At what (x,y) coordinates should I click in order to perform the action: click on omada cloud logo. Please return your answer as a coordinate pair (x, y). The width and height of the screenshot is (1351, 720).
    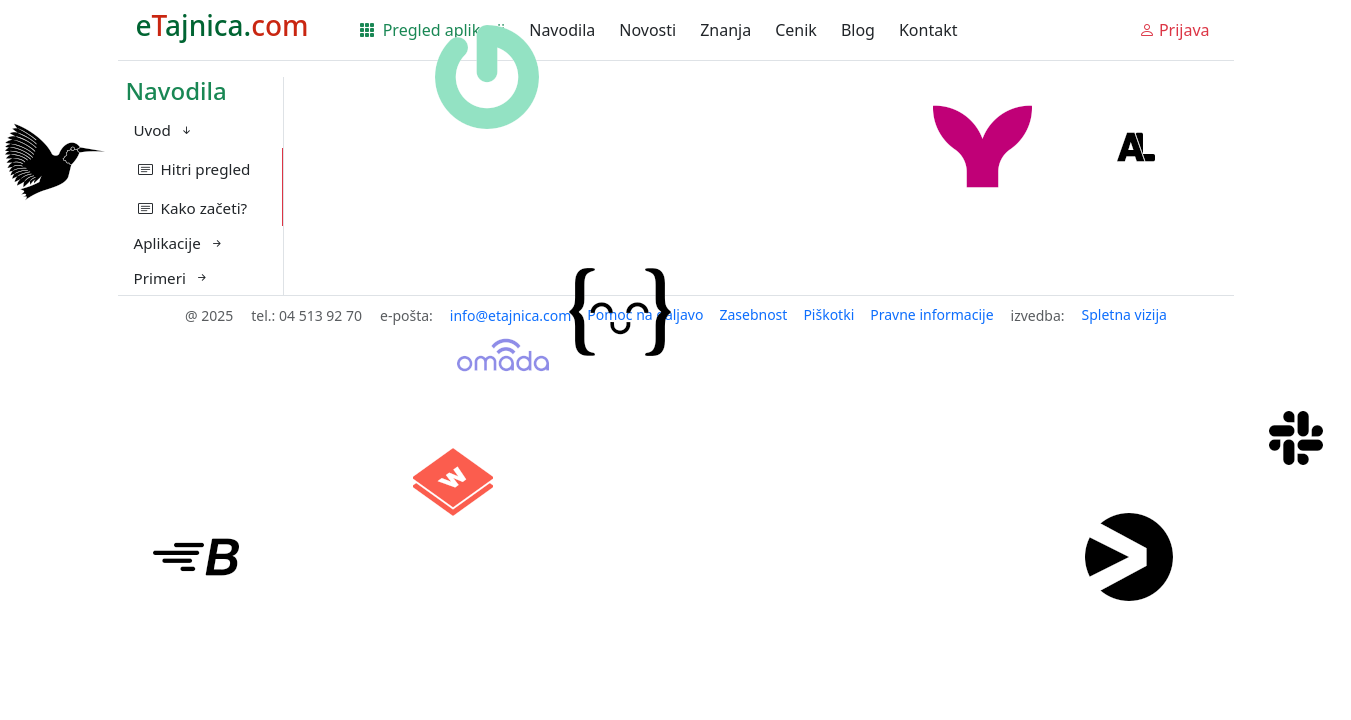
    Looking at the image, I should click on (503, 355).